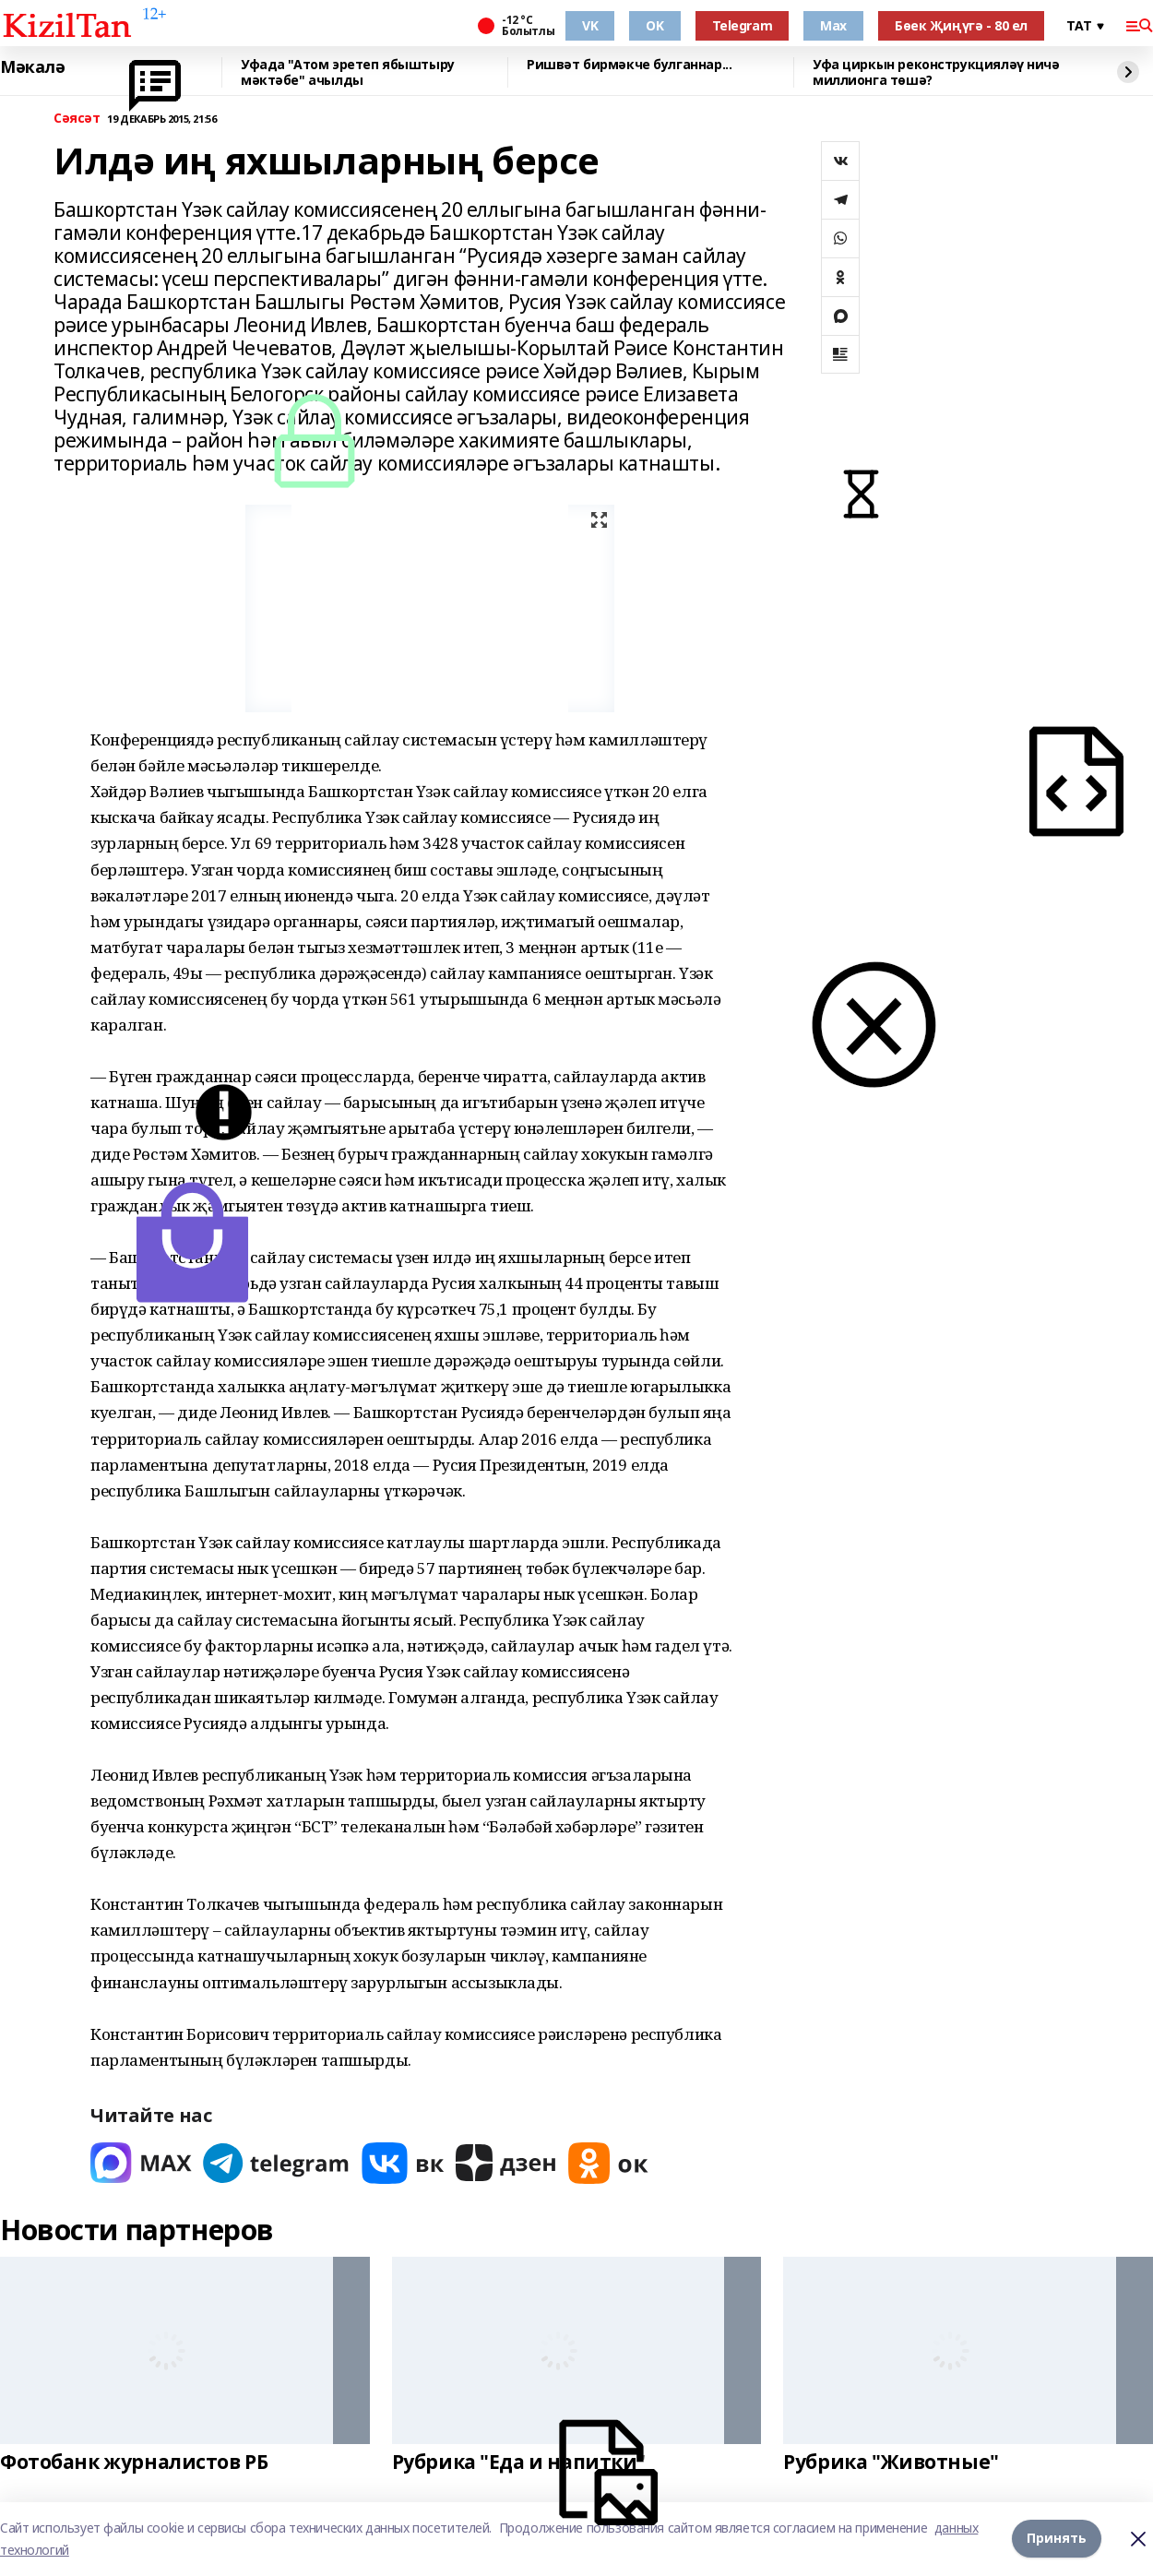  What do you see at coordinates (223, 1112) in the screenshot?
I see `indicates an unsupported or invalid breakpoint in the debugger` at bounding box center [223, 1112].